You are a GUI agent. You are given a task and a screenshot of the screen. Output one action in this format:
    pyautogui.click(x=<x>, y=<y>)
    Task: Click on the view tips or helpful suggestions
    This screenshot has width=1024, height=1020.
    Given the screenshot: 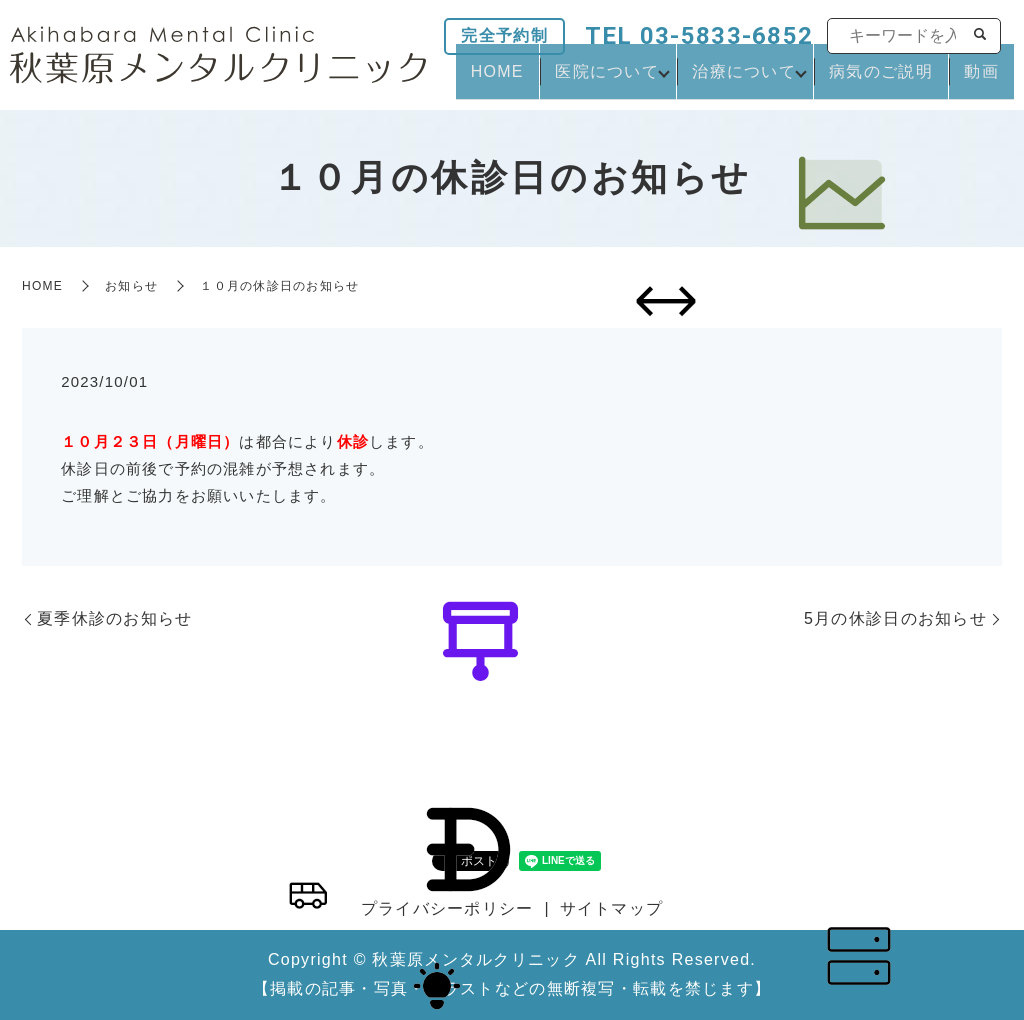 What is the action you would take?
    pyautogui.click(x=437, y=986)
    